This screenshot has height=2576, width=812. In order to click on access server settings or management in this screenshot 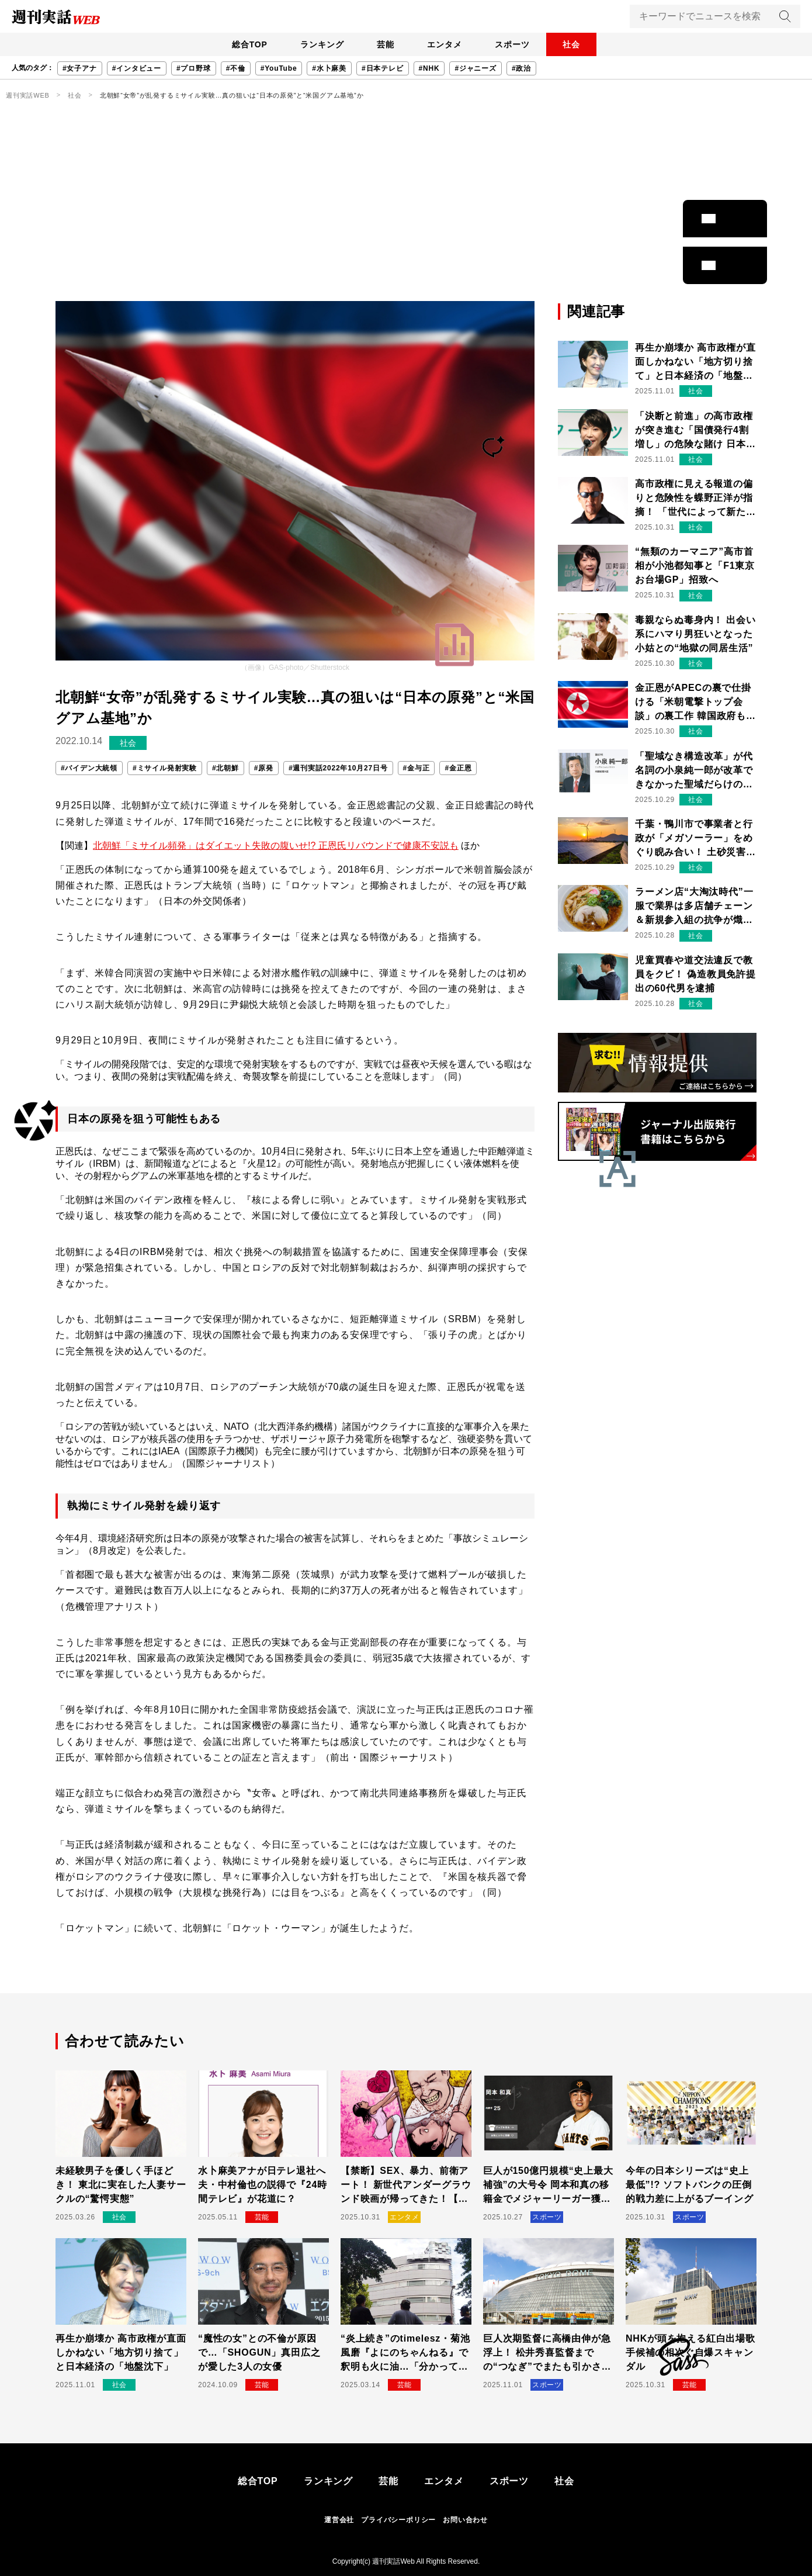, I will do `click(725, 242)`.